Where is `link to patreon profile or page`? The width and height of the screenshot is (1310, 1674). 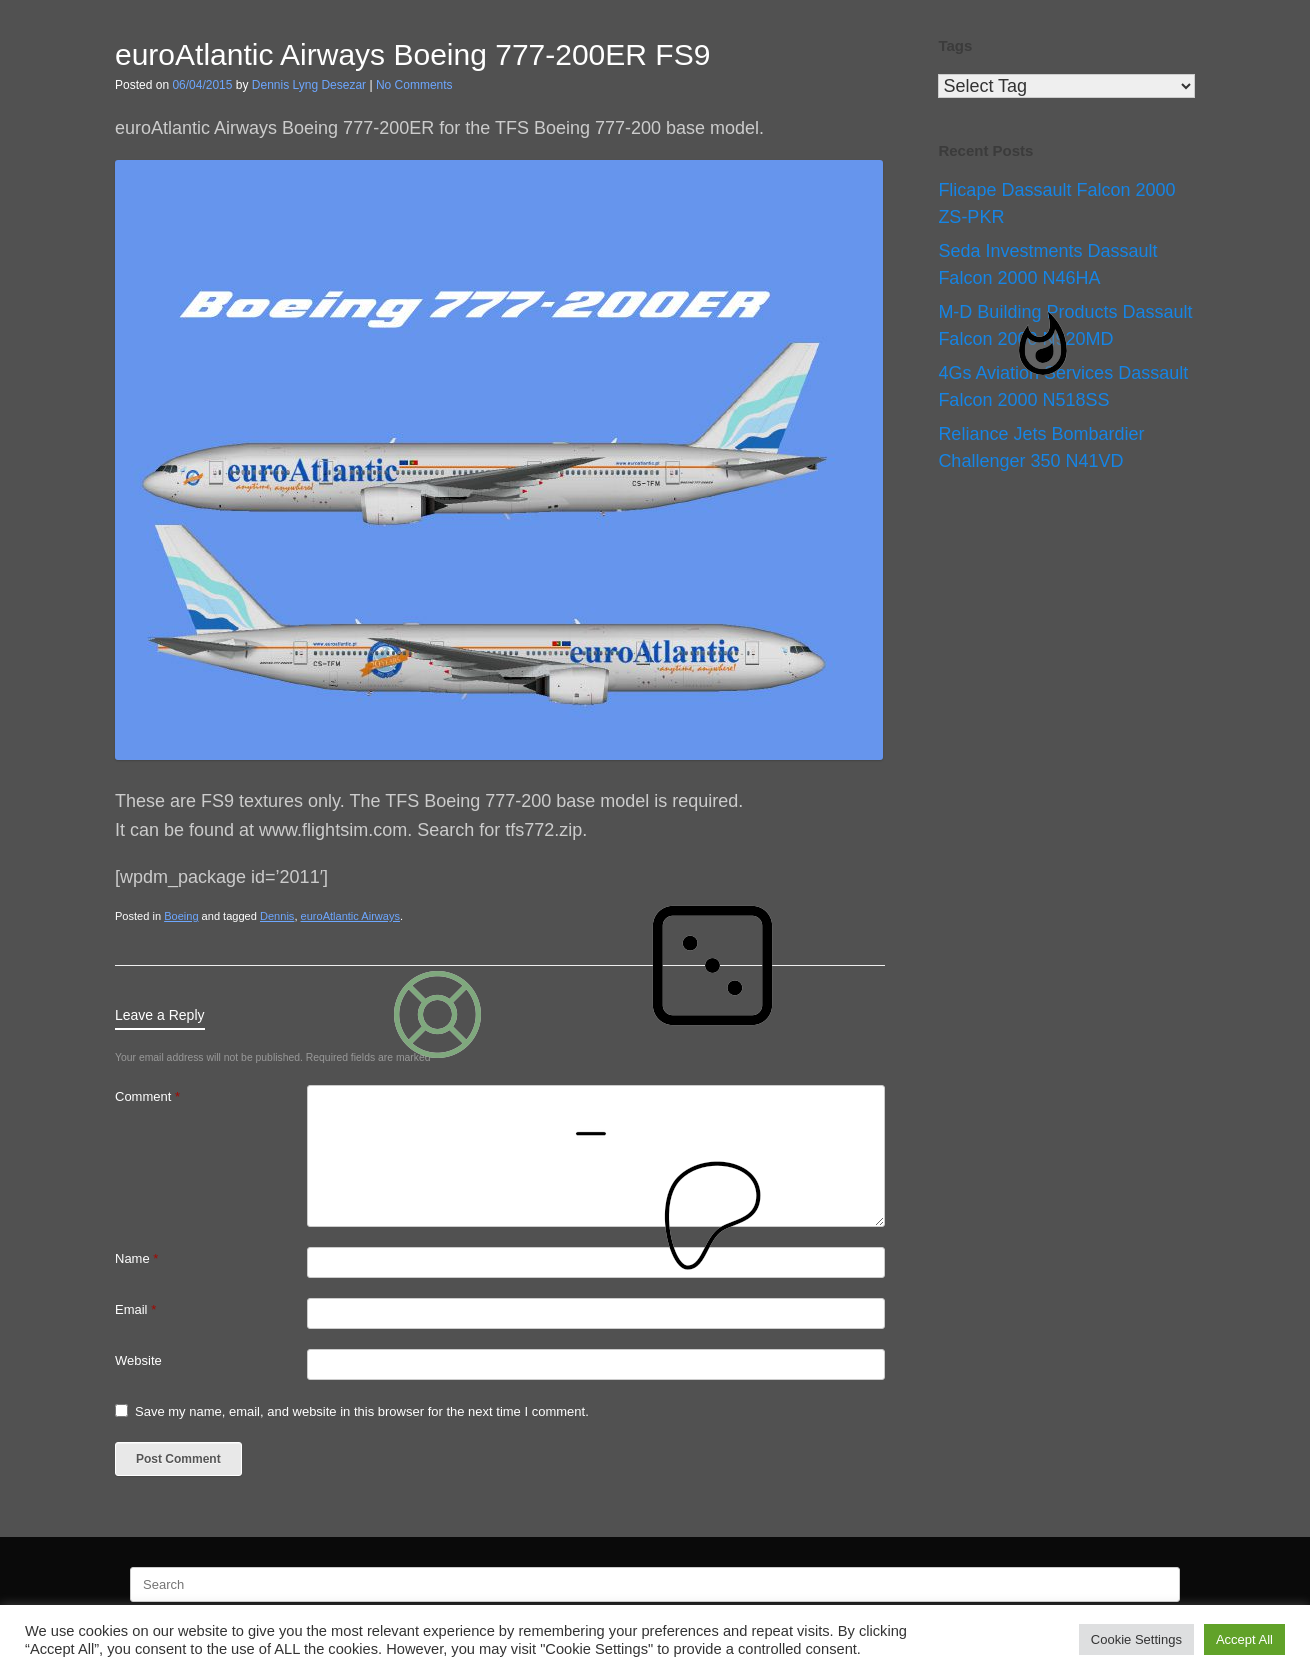
link to patreon profile or page is located at coordinates (708, 1213).